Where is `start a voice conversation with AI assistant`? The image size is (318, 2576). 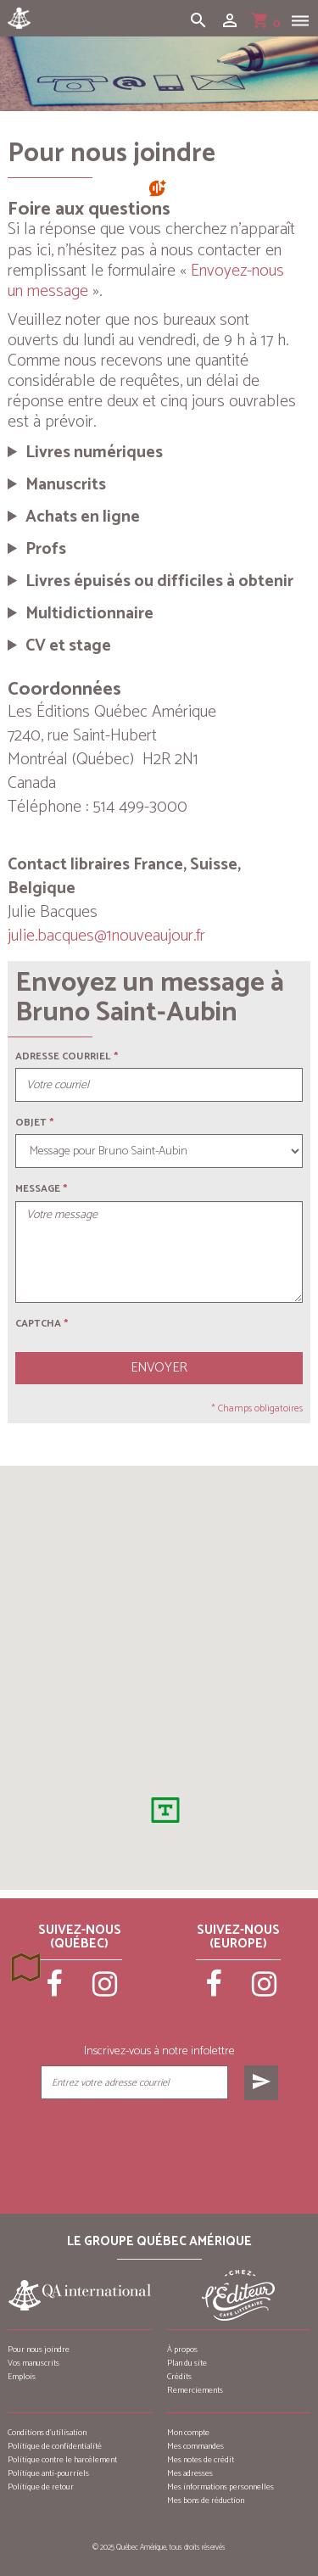
start a voice conversation with AI assistant is located at coordinates (157, 188).